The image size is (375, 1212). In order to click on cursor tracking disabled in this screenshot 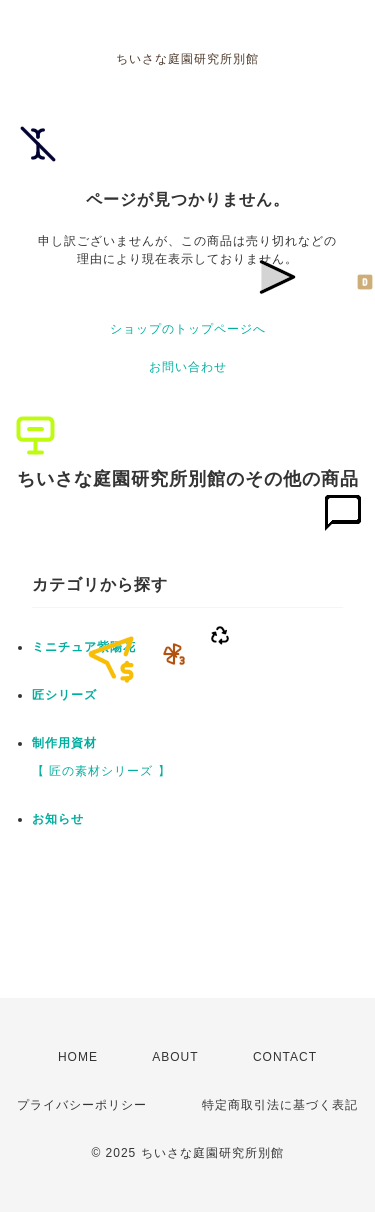, I will do `click(38, 144)`.